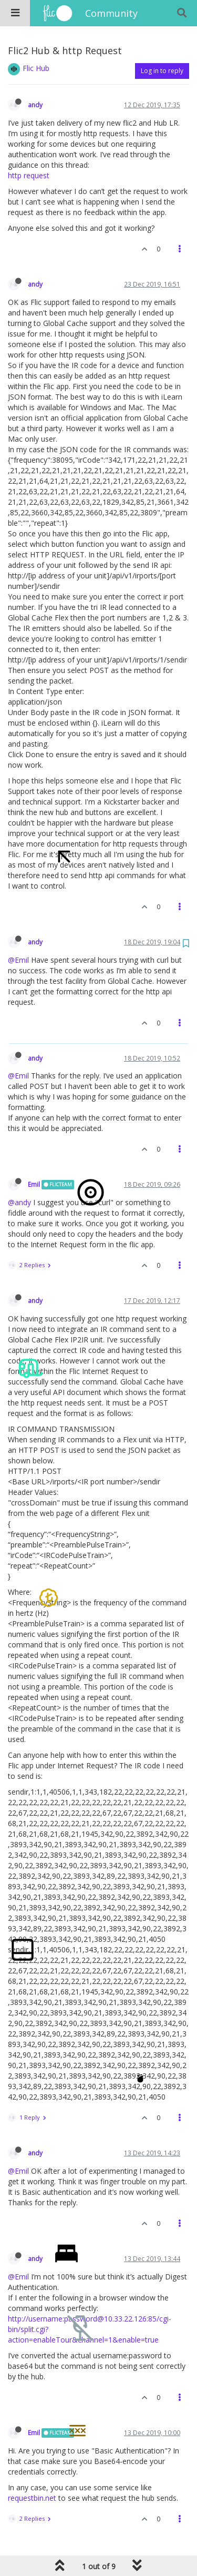 The height and width of the screenshot is (2576, 197). Describe the element at coordinates (140, 2078) in the screenshot. I see `select a rose or flower emoji` at that location.